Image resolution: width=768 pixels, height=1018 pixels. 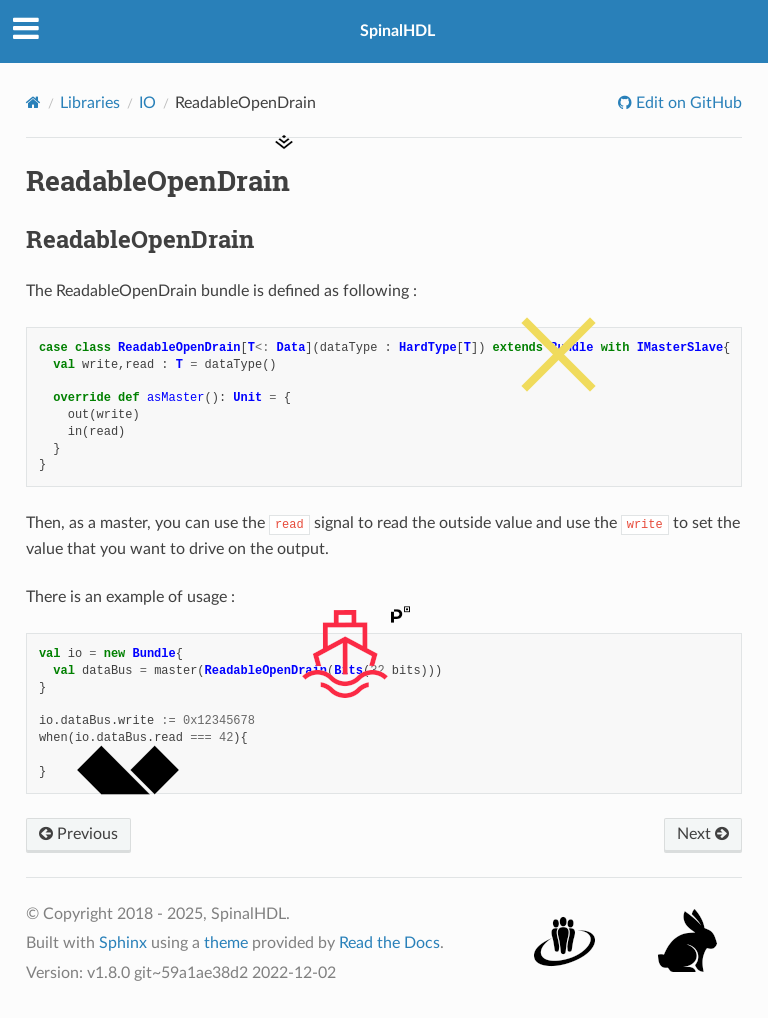 I want to click on open the Juejin app, so click(x=284, y=142).